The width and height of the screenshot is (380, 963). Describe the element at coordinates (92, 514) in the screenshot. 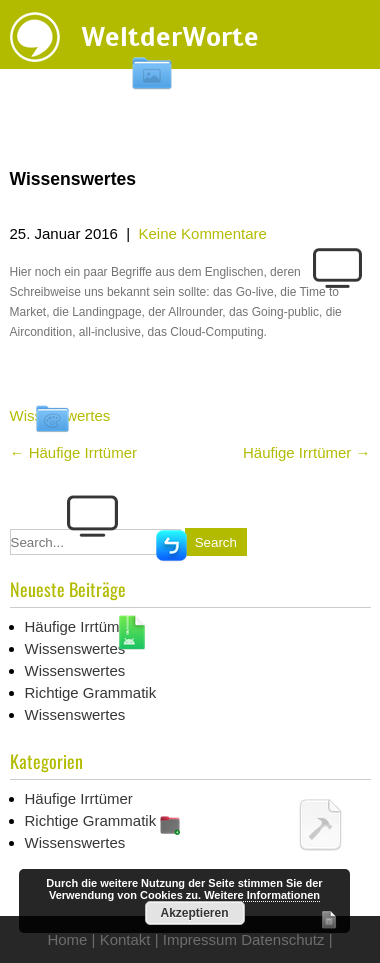

I see `indicates a desktop computer or workstation` at that location.